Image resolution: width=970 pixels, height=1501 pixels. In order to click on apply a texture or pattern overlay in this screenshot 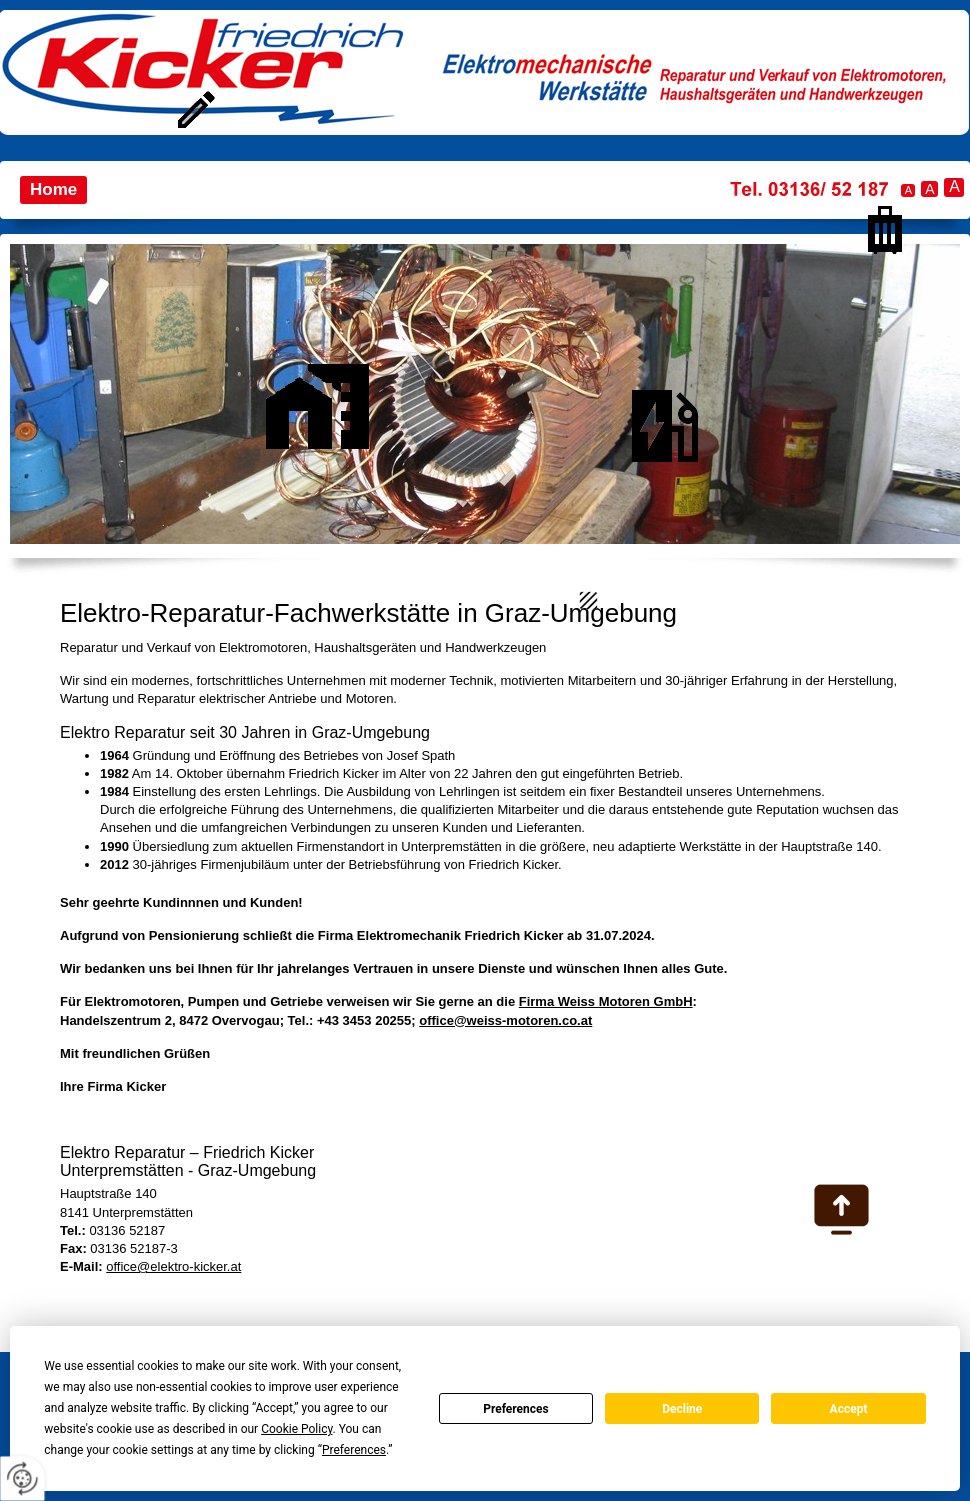, I will do `click(588, 600)`.